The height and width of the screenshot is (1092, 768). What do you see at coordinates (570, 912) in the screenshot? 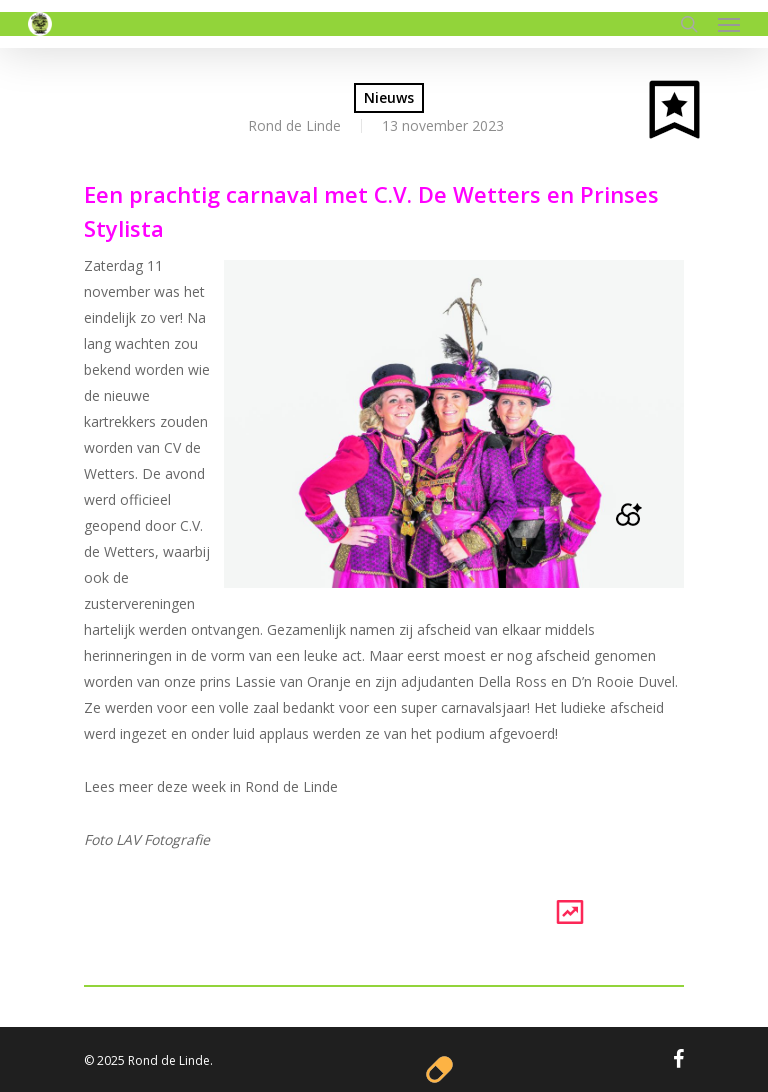
I see `view financial growth or investment performance` at bounding box center [570, 912].